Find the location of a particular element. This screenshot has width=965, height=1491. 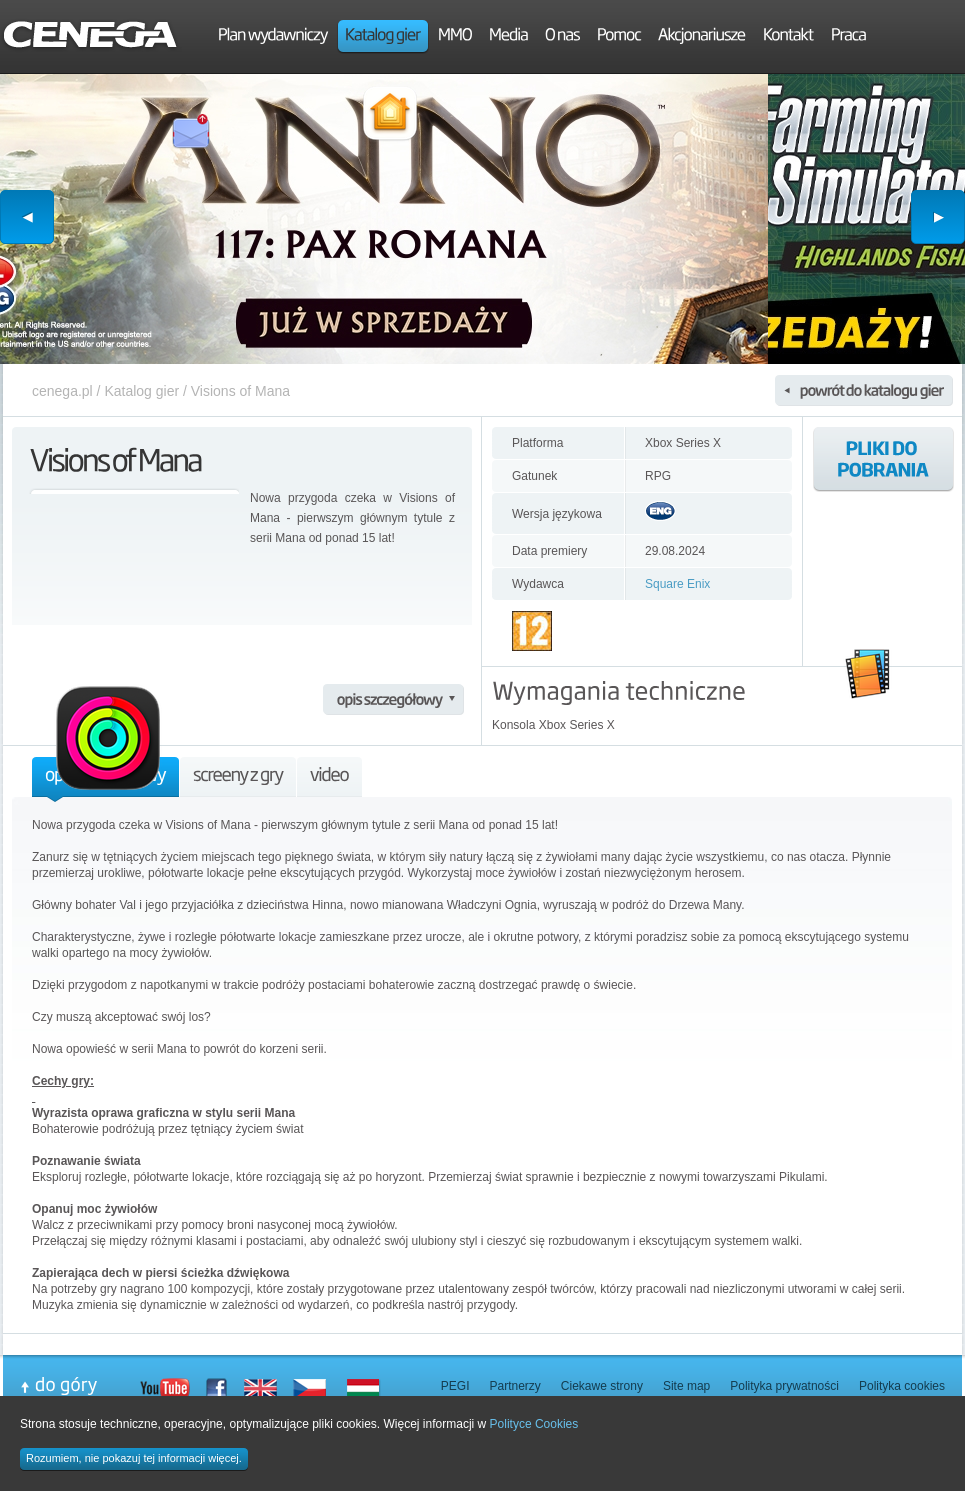

open iMovie library is located at coordinates (867, 674).